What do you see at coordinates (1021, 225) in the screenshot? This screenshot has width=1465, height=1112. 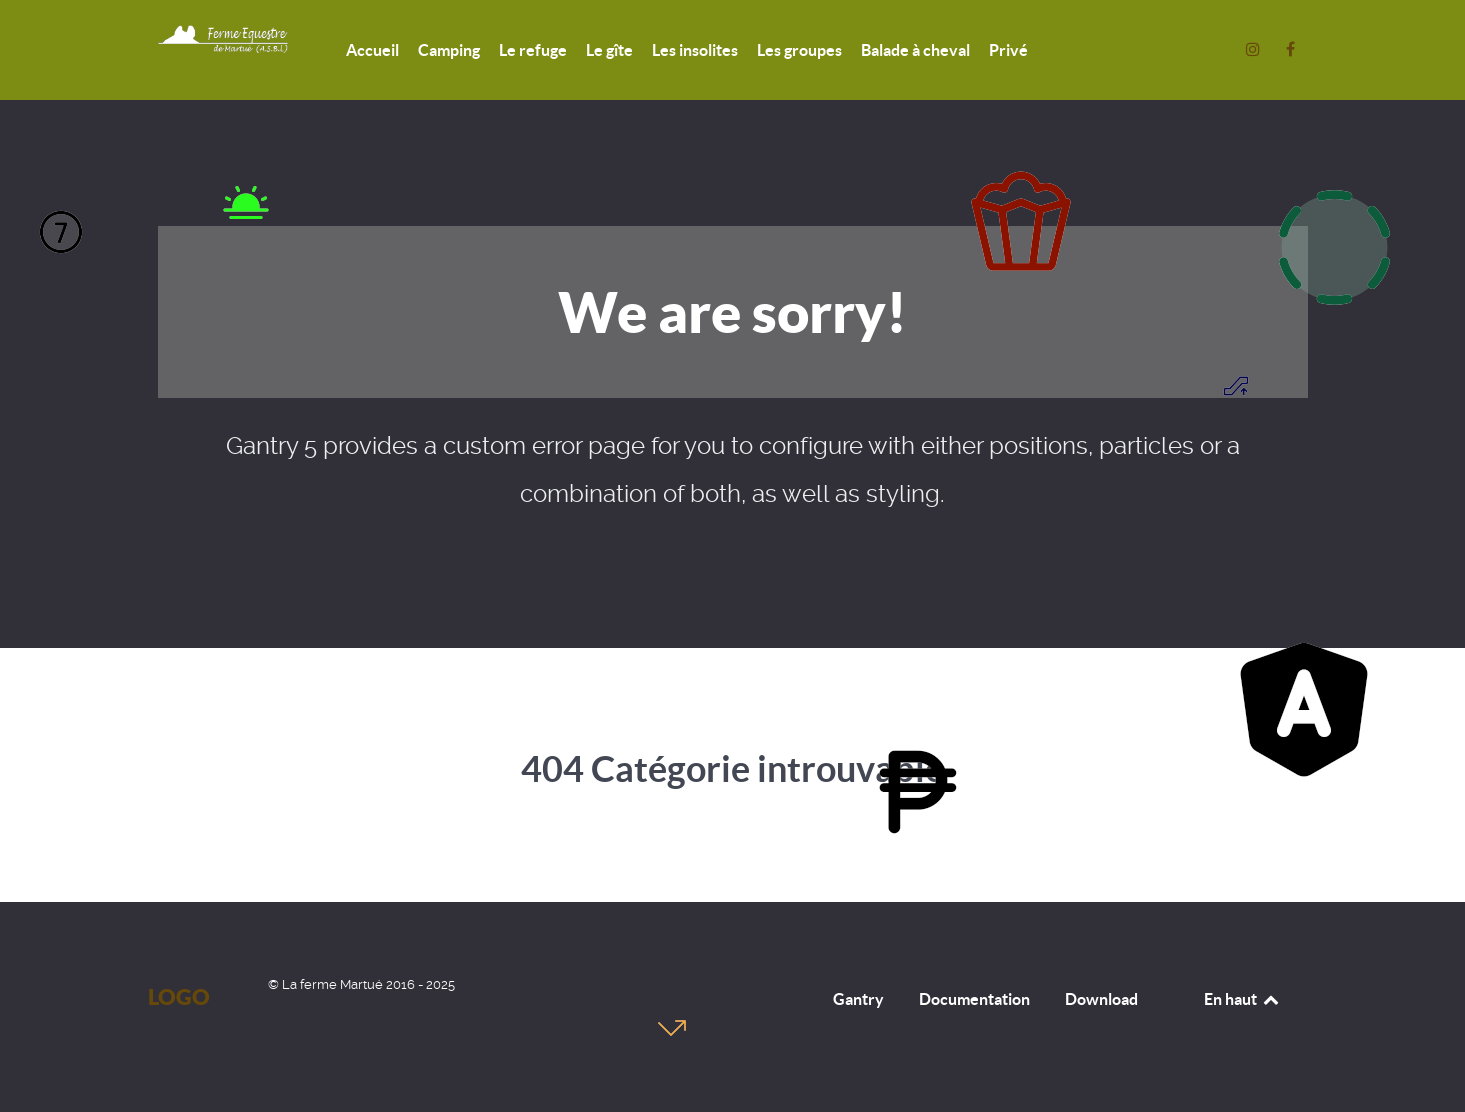 I see `access movies or entertainment section` at bounding box center [1021, 225].